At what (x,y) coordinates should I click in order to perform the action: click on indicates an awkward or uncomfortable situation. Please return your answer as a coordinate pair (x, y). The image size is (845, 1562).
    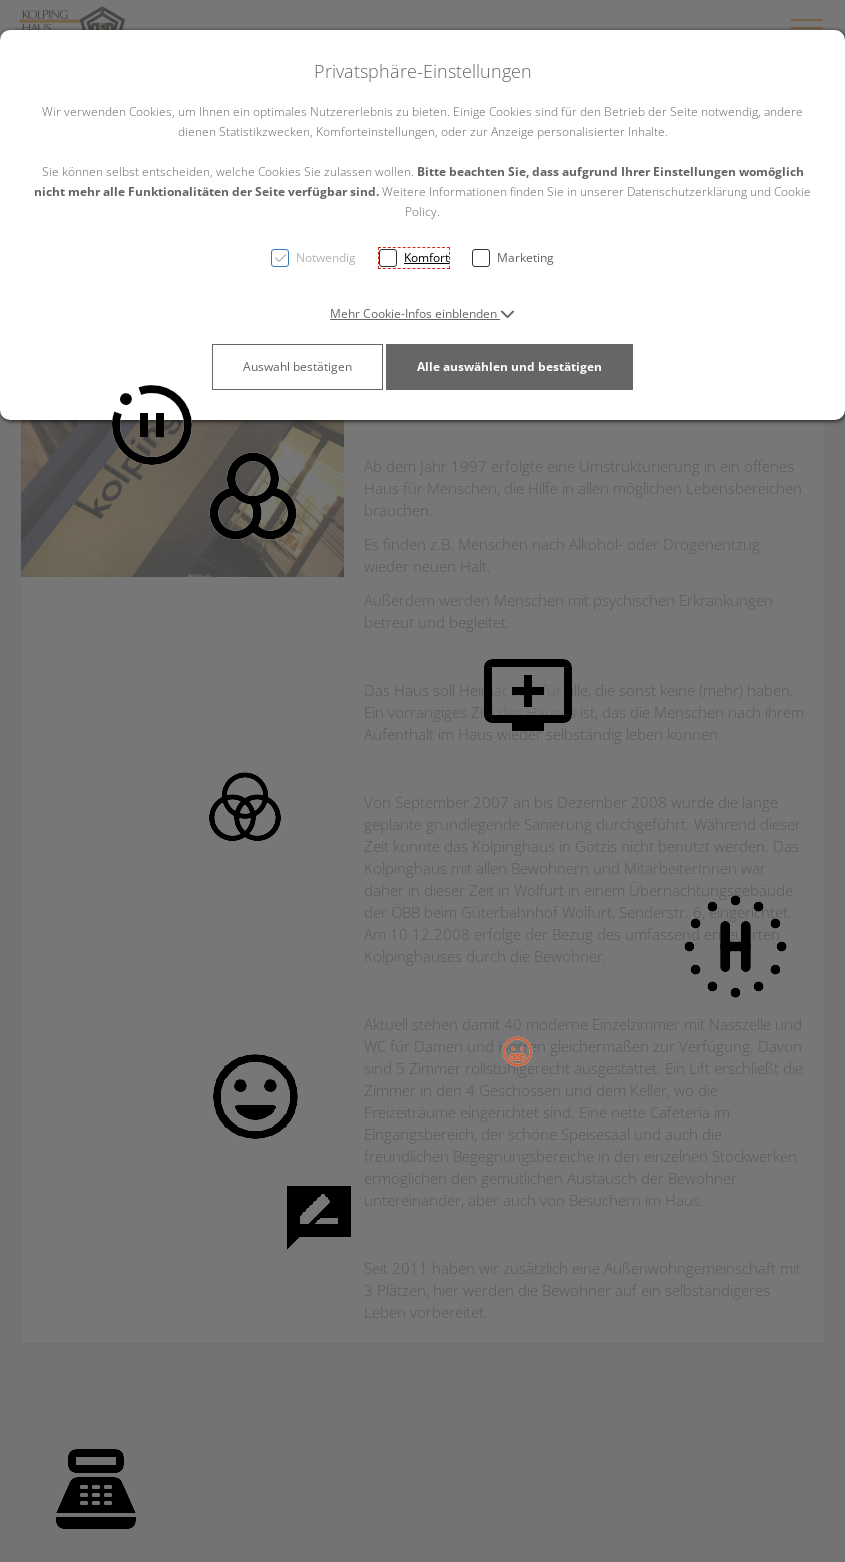
    Looking at the image, I should click on (517, 1051).